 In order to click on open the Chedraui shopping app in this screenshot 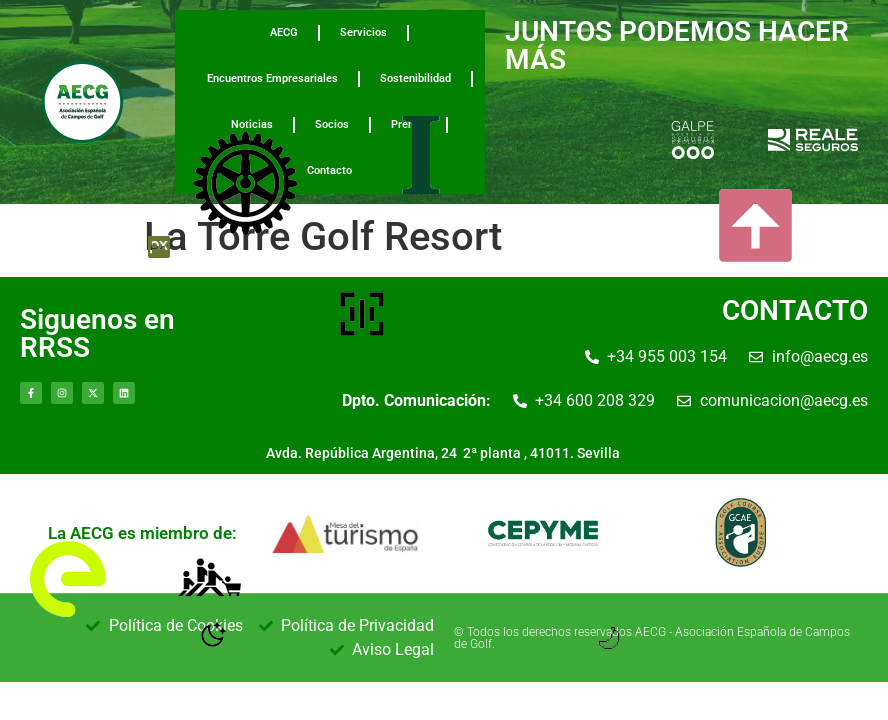, I will do `click(209, 577)`.